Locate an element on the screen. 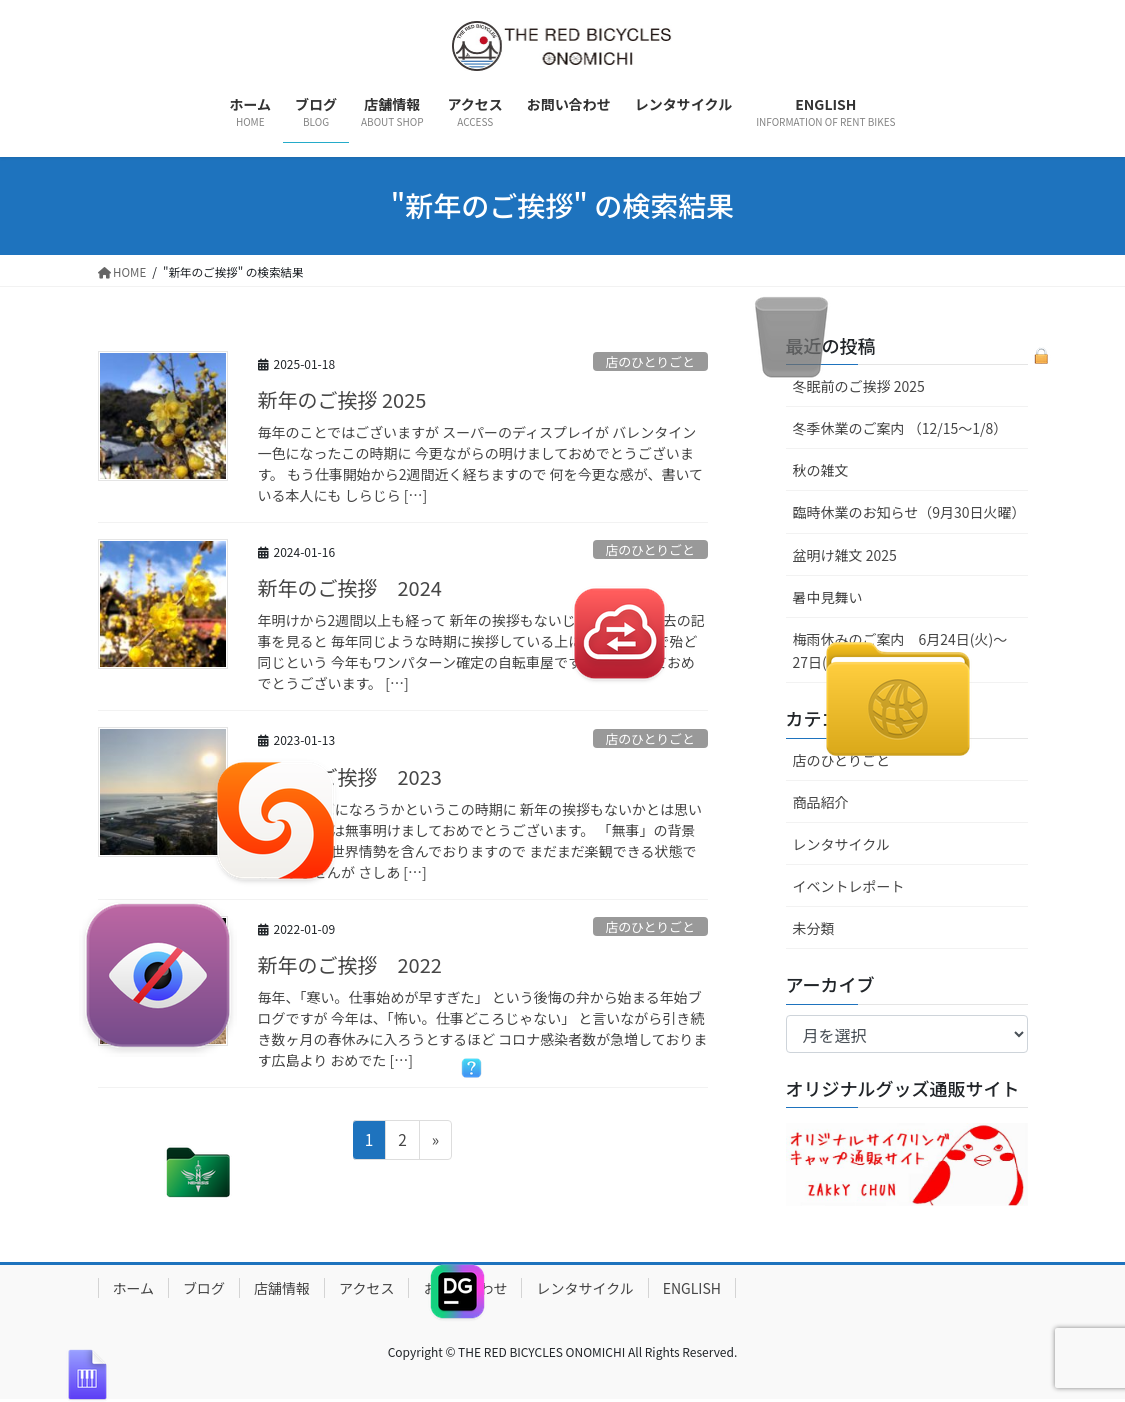  folder containing HTML or web files is located at coordinates (898, 699).